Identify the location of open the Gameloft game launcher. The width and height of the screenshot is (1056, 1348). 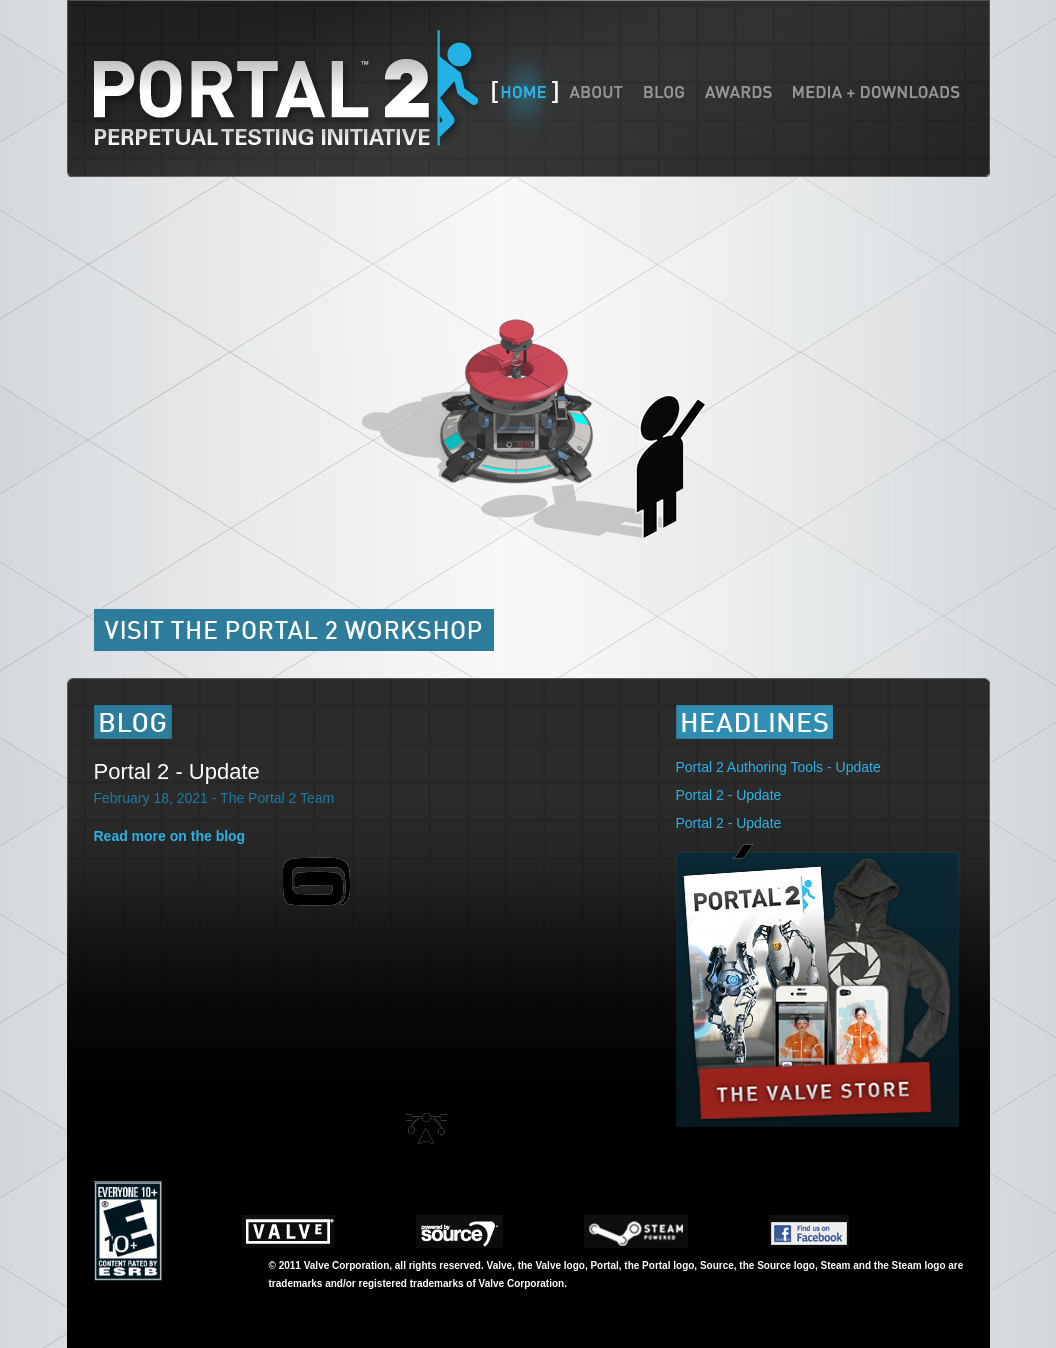
(316, 881).